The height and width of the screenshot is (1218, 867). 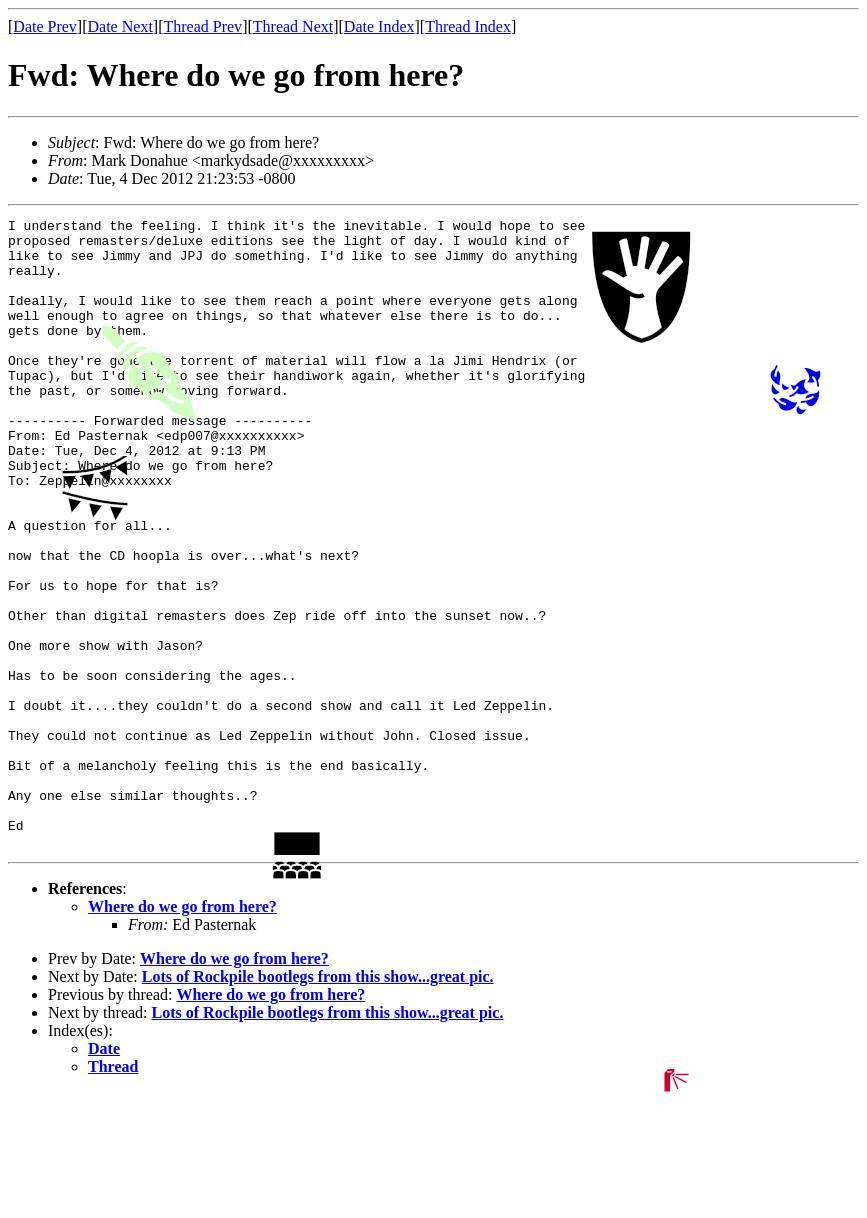 What do you see at coordinates (640, 286) in the screenshot?
I see `indicates a blocked or restricted action` at bounding box center [640, 286].